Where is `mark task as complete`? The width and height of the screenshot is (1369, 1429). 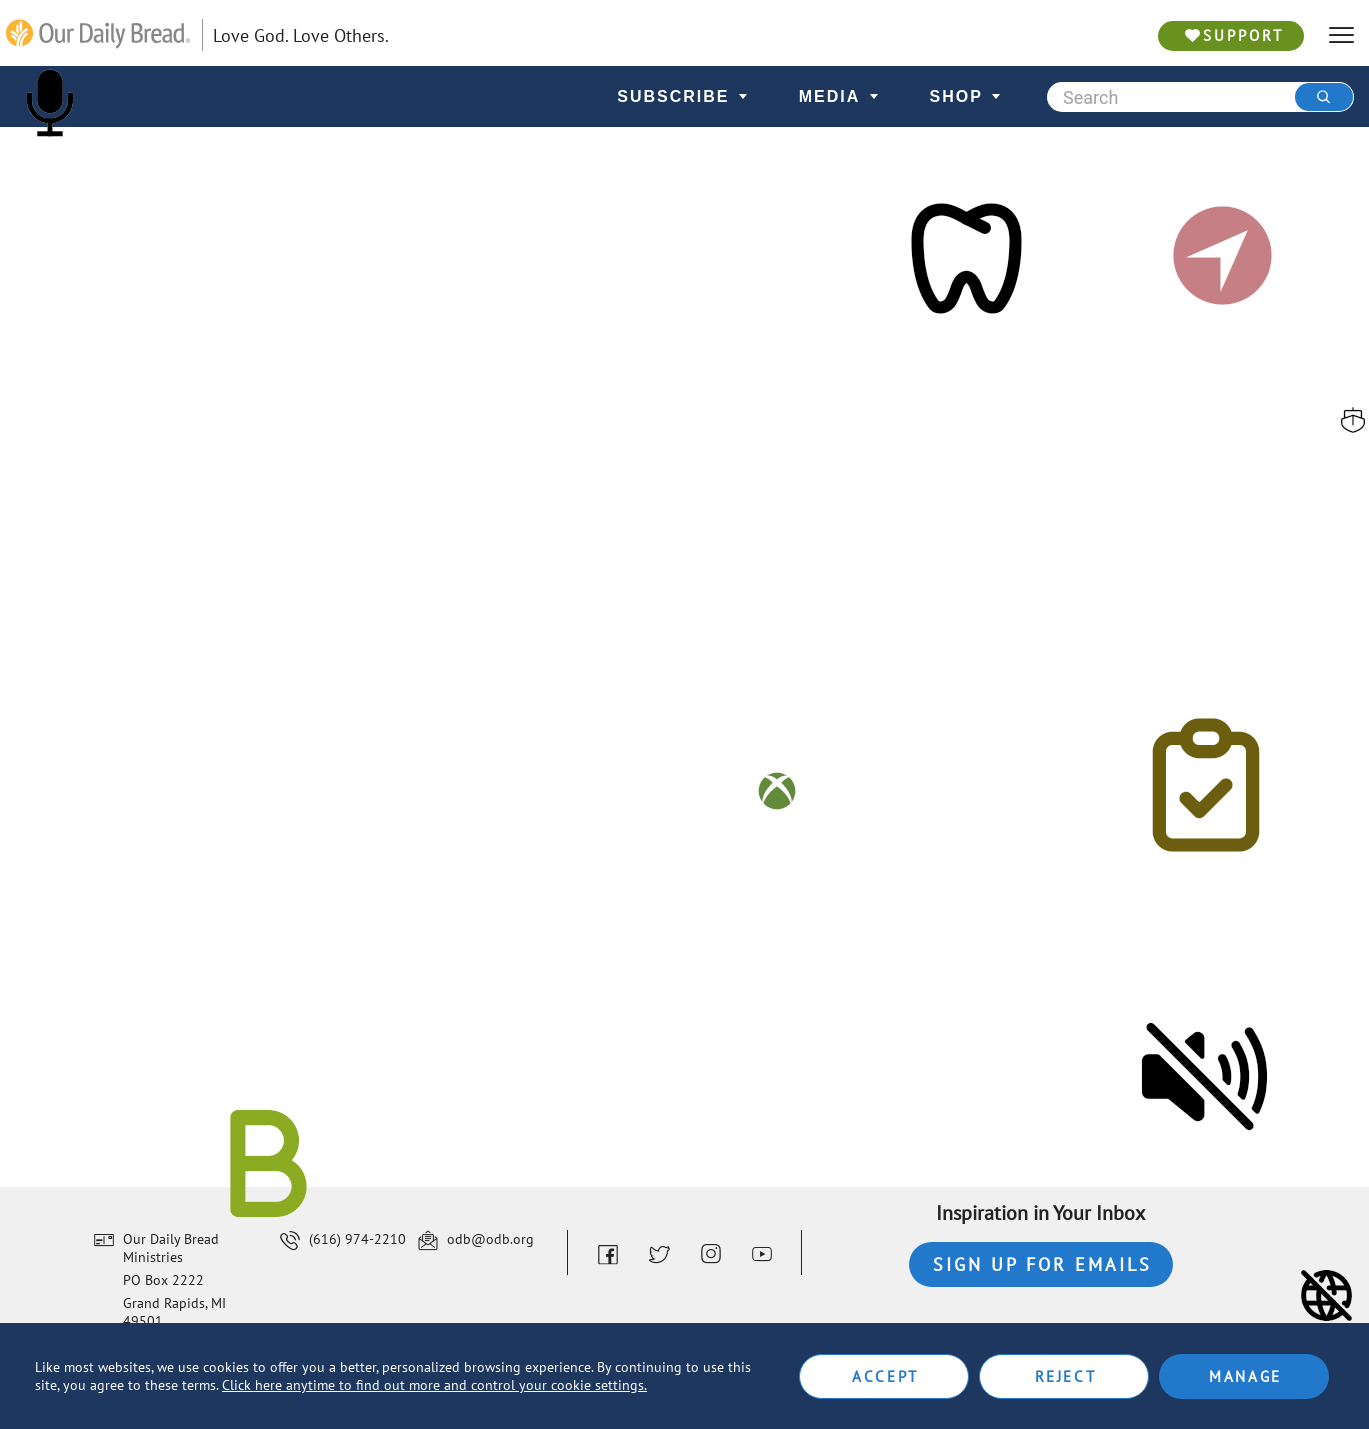 mark task as complete is located at coordinates (1206, 785).